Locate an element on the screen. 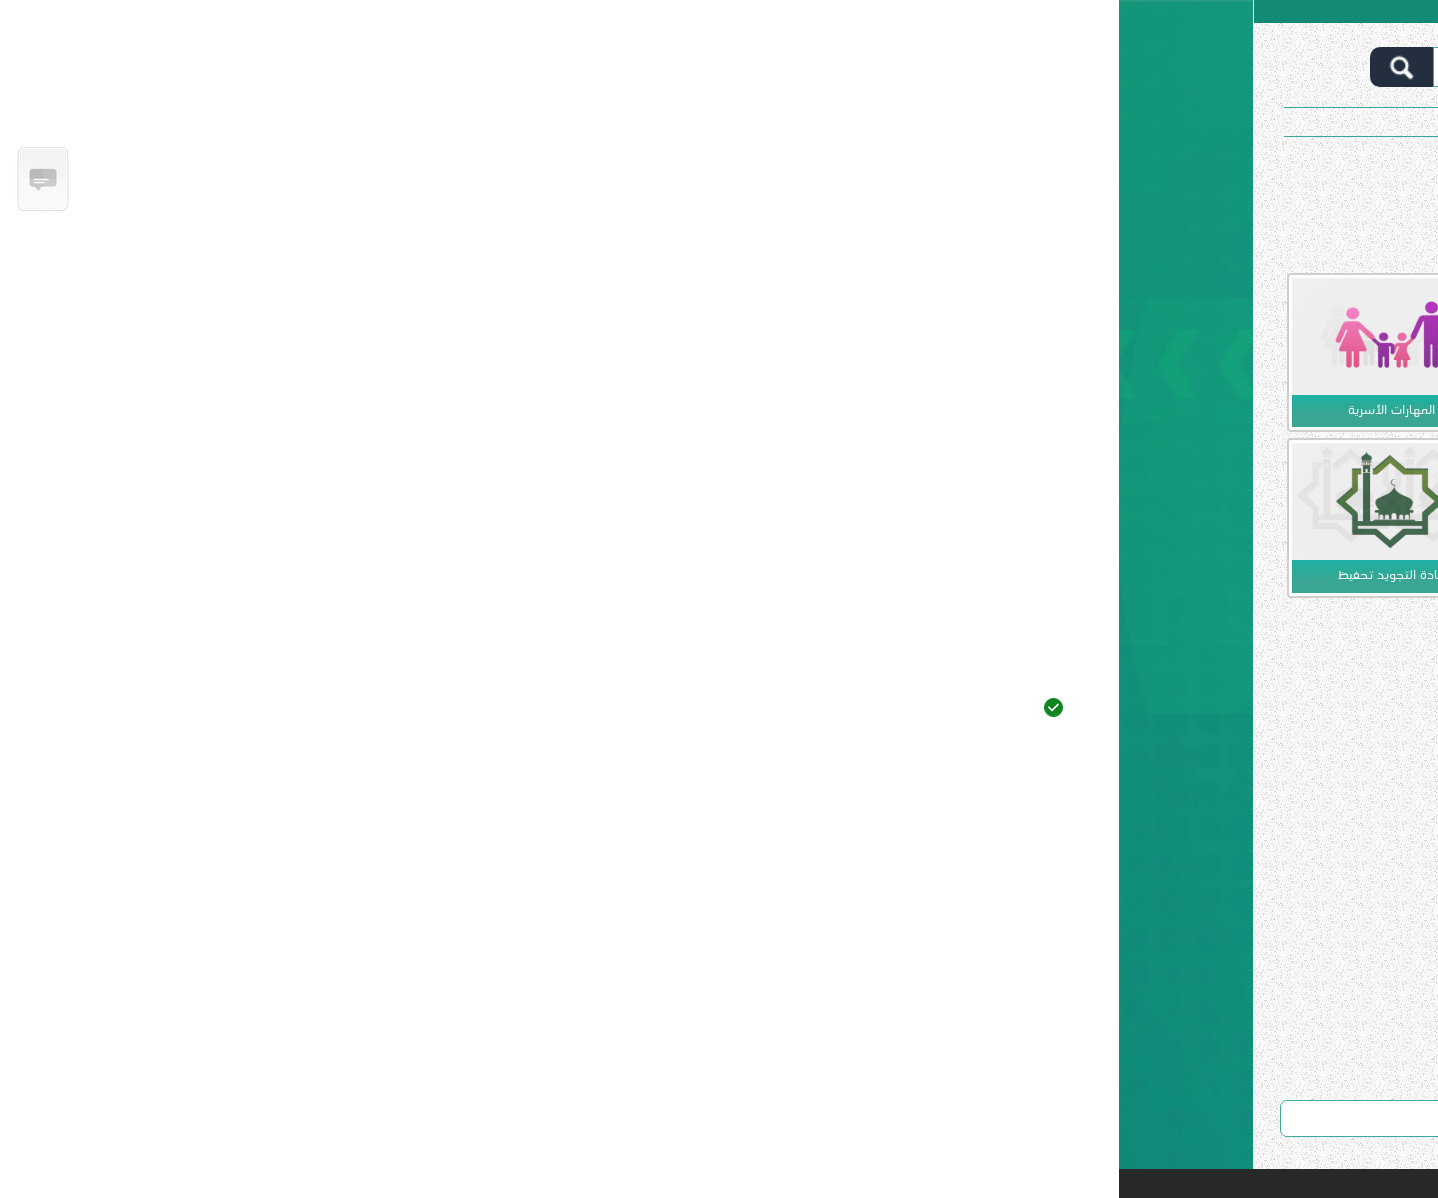 The height and width of the screenshot is (1198, 1438). indicates a selected or checked item is located at coordinates (1053, 707).